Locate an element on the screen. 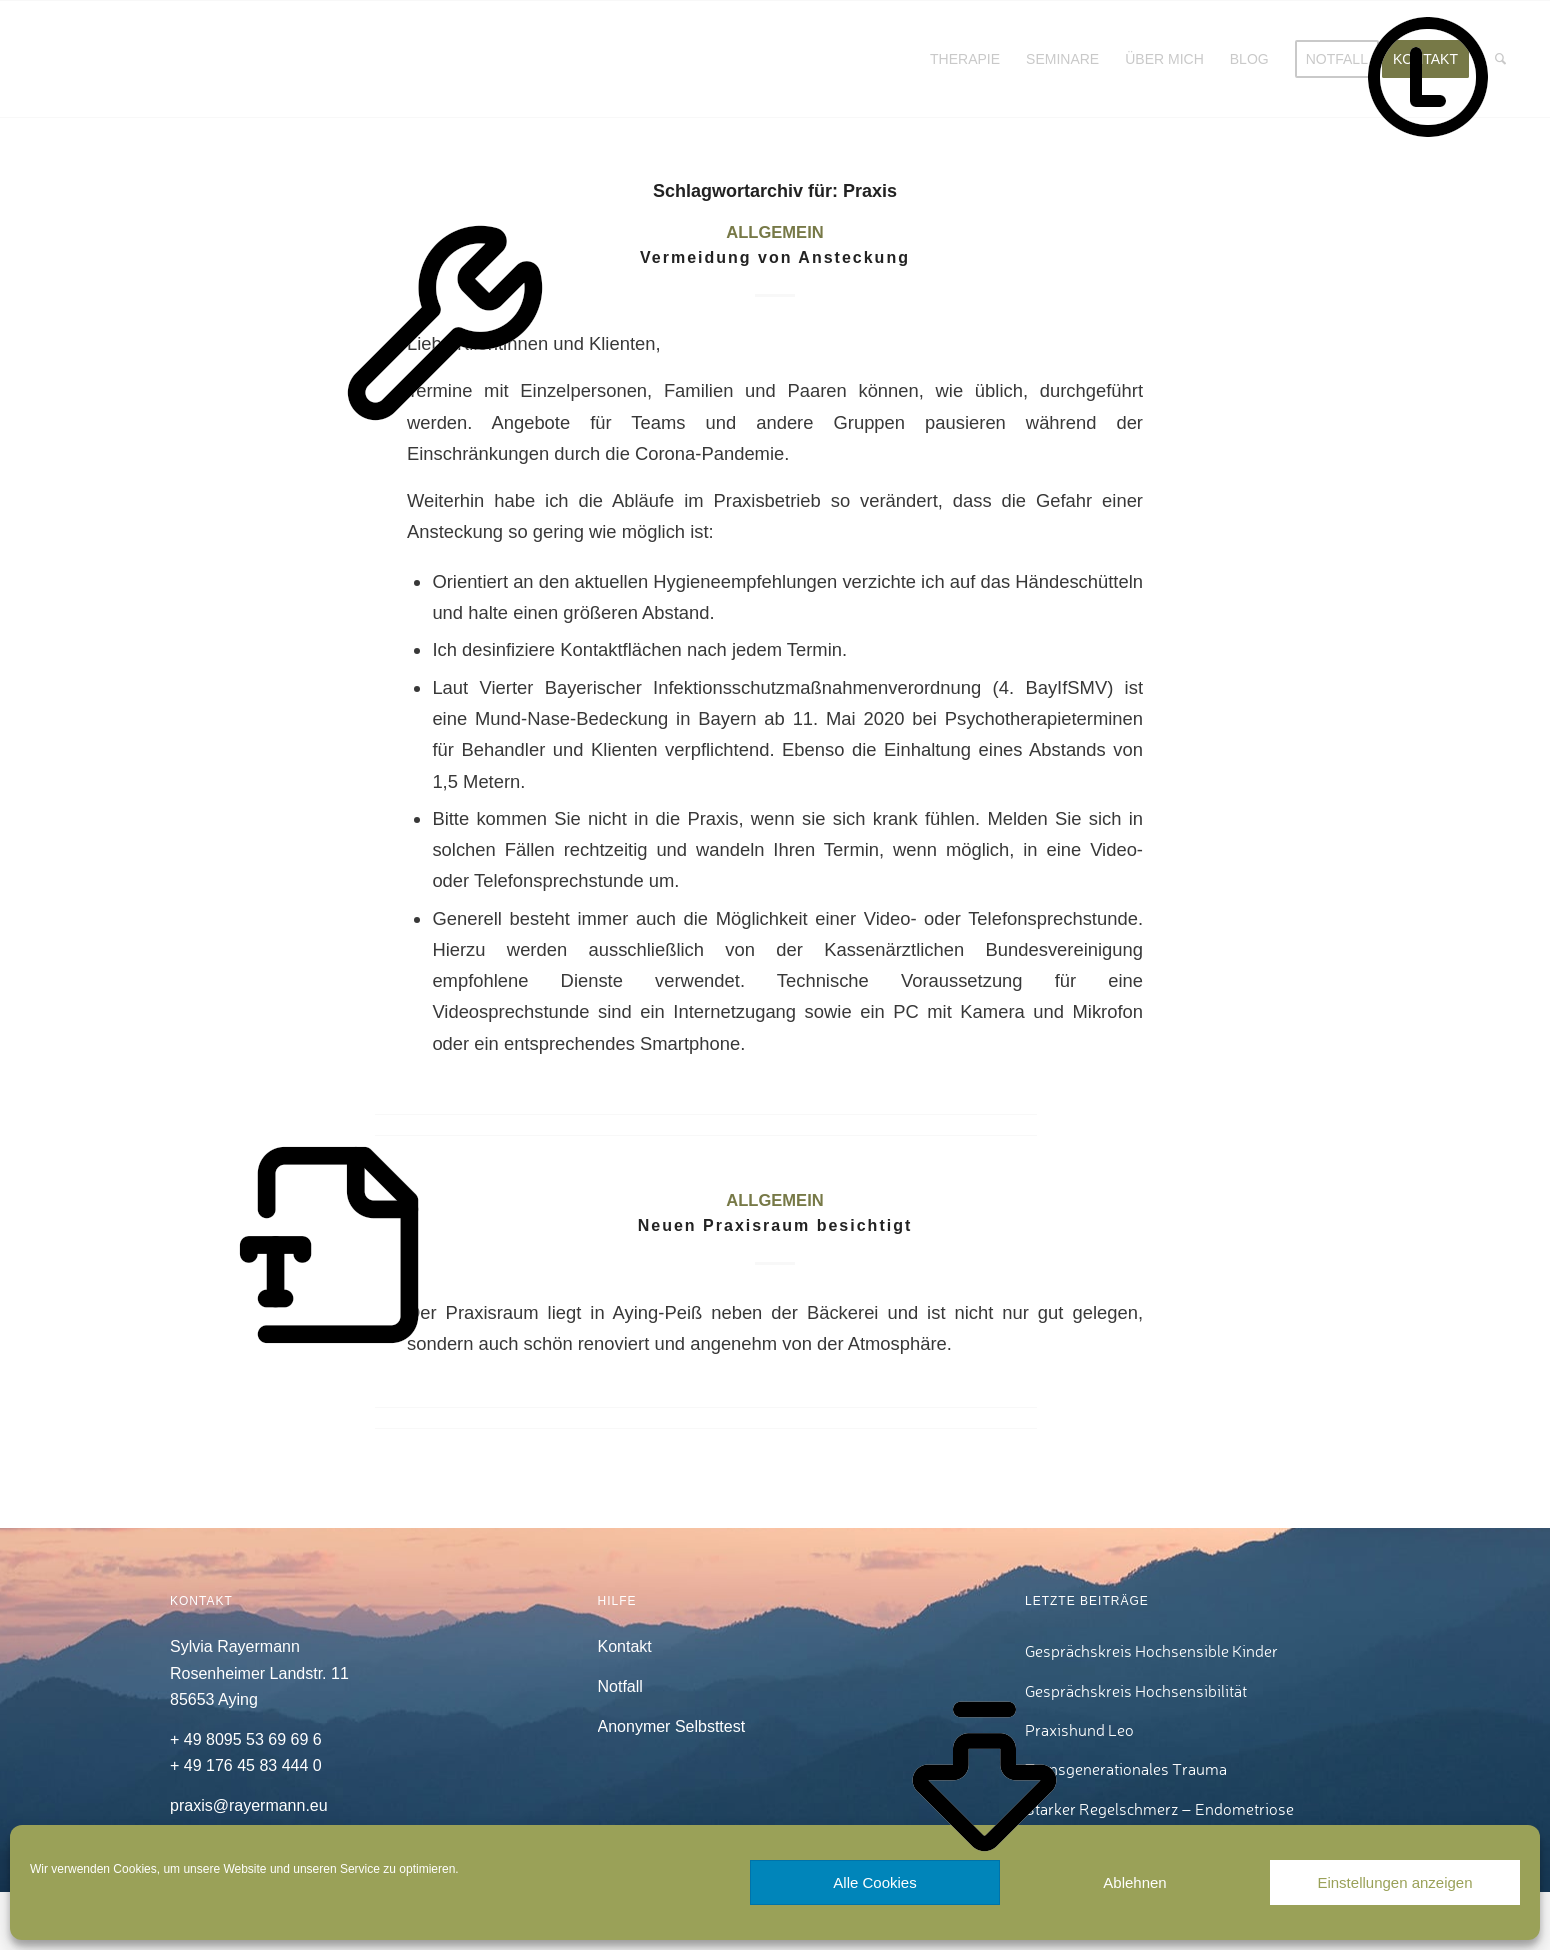  indicates a "large" size option is located at coordinates (1428, 77).